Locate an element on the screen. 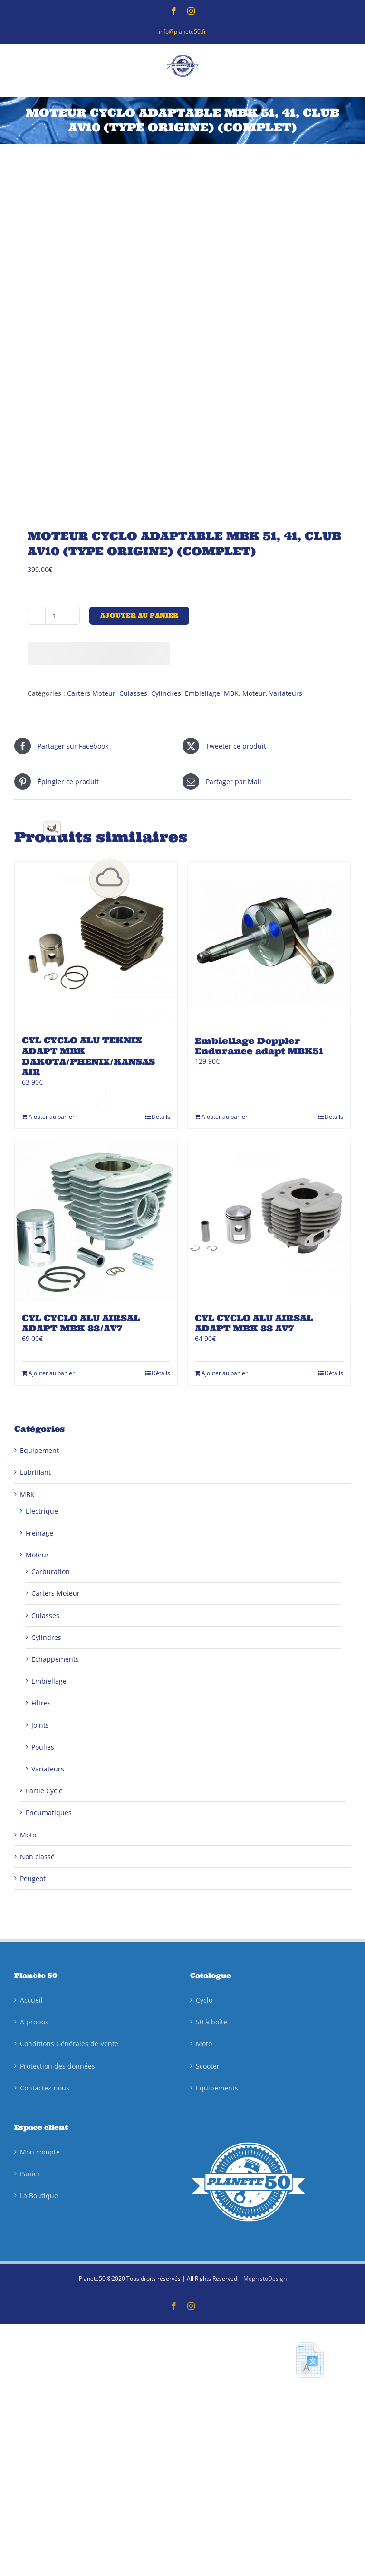  touchpad is currently enabled is located at coordinates (96, 1097).